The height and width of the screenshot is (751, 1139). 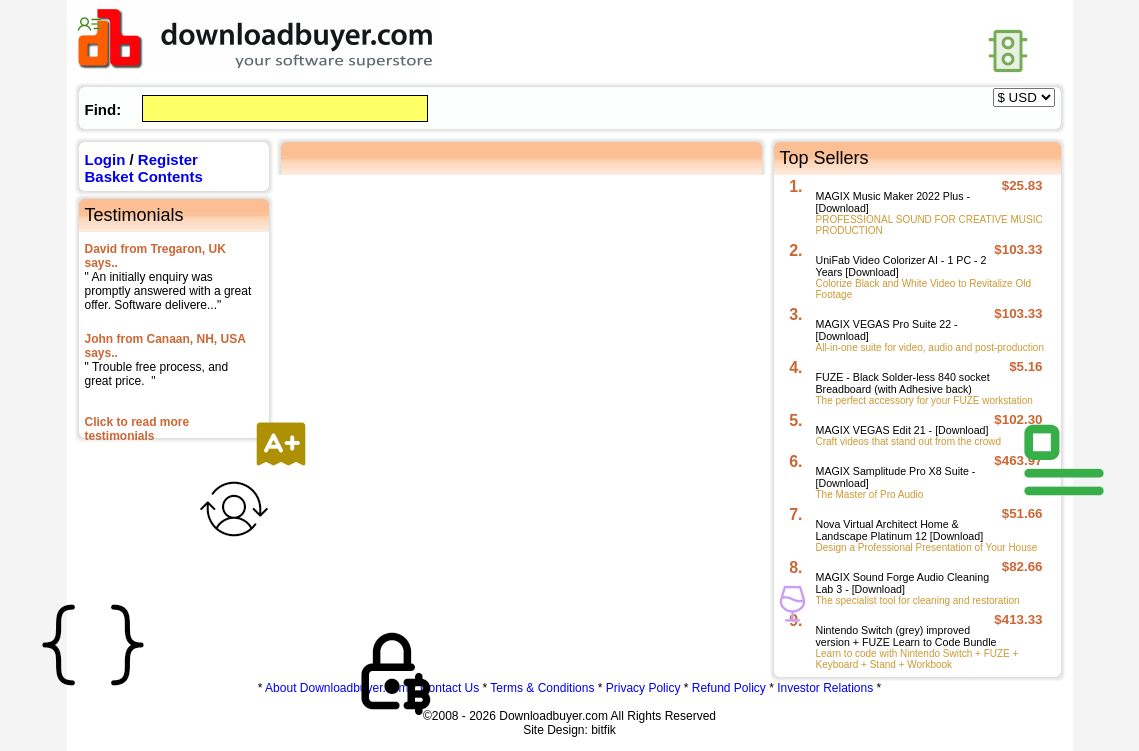 What do you see at coordinates (1064, 460) in the screenshot?
I see `disable text wrapping around image` at bounding box center [1064, 460].